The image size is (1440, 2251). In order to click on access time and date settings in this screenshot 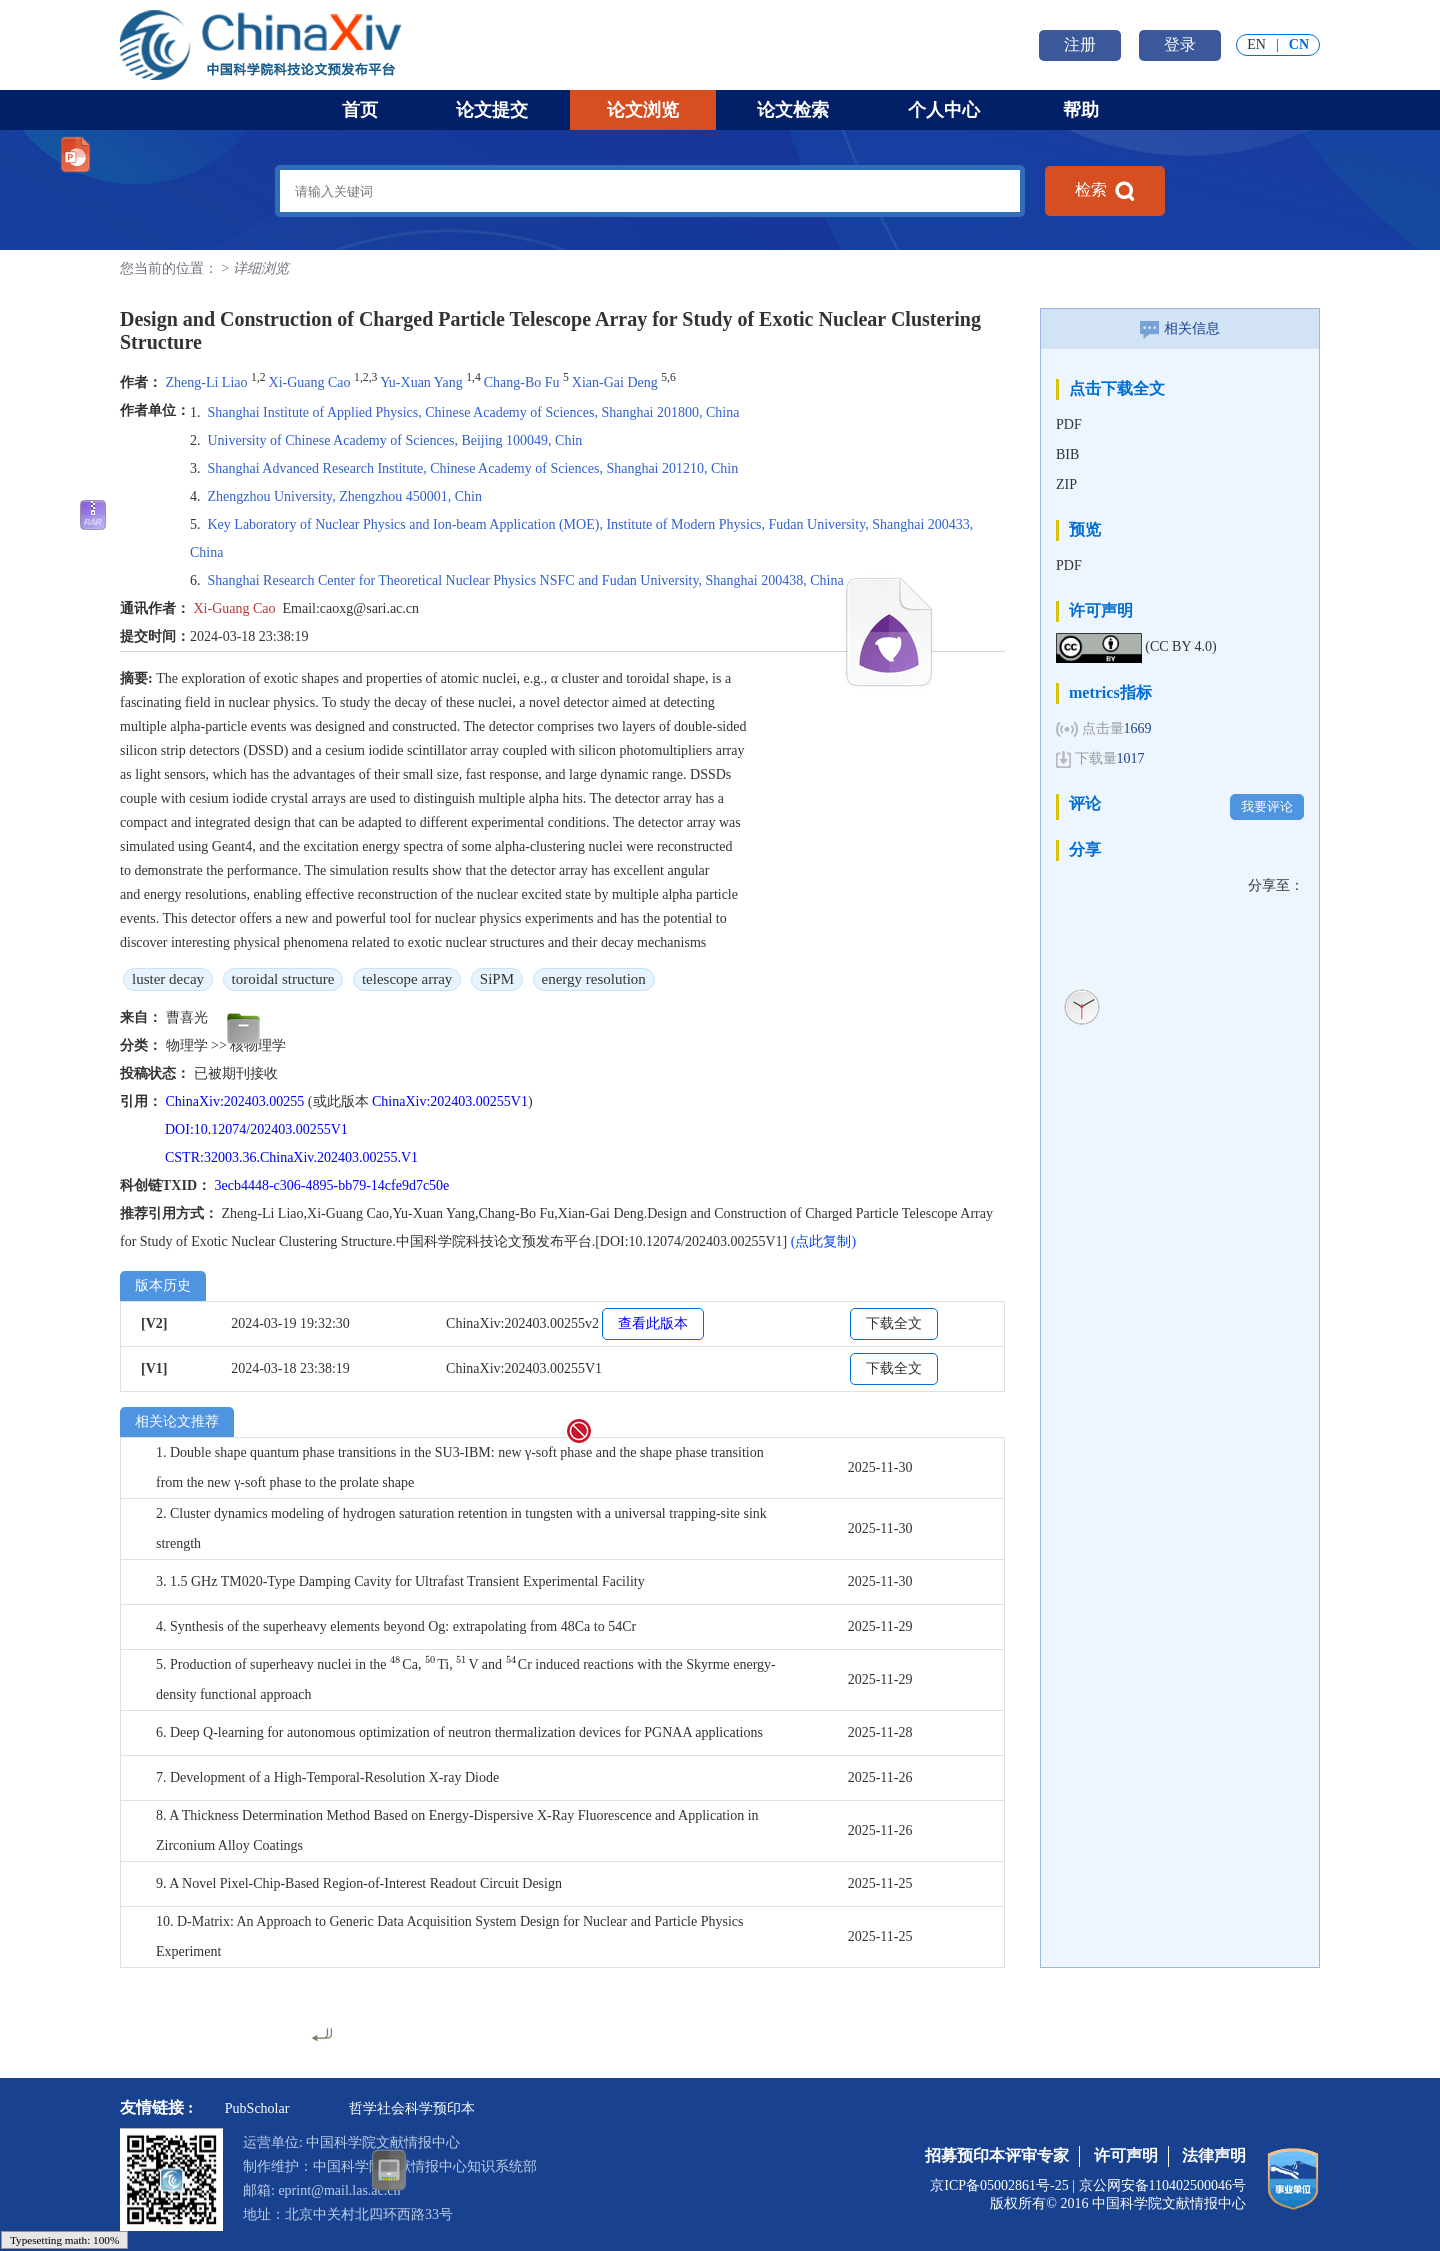, I will do `click(1082, 1007)`.